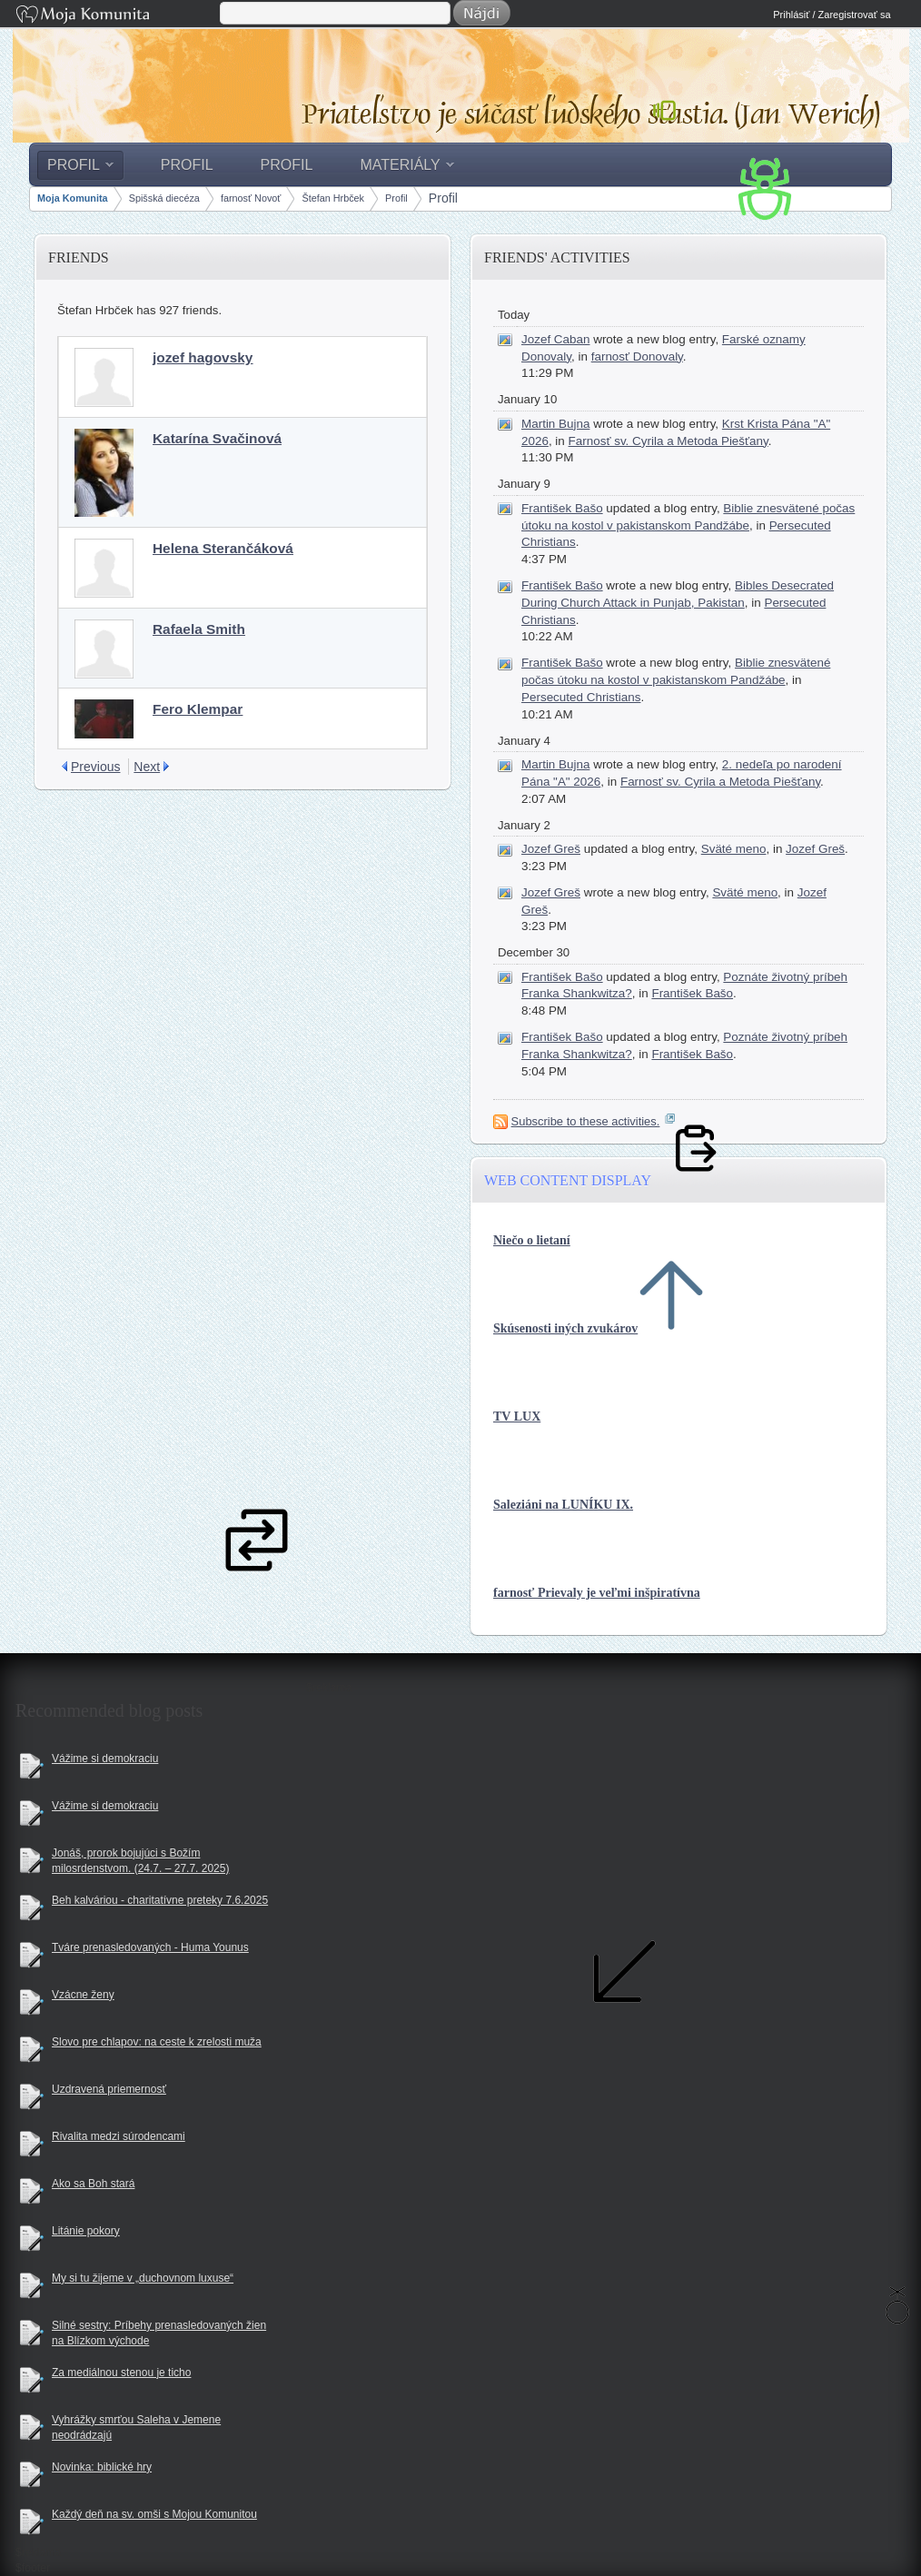 Image resolution: width=921 pixels, height=2576 pixels. I want to click on navigate to the bottom-left or previous item, so click(624, 1971).